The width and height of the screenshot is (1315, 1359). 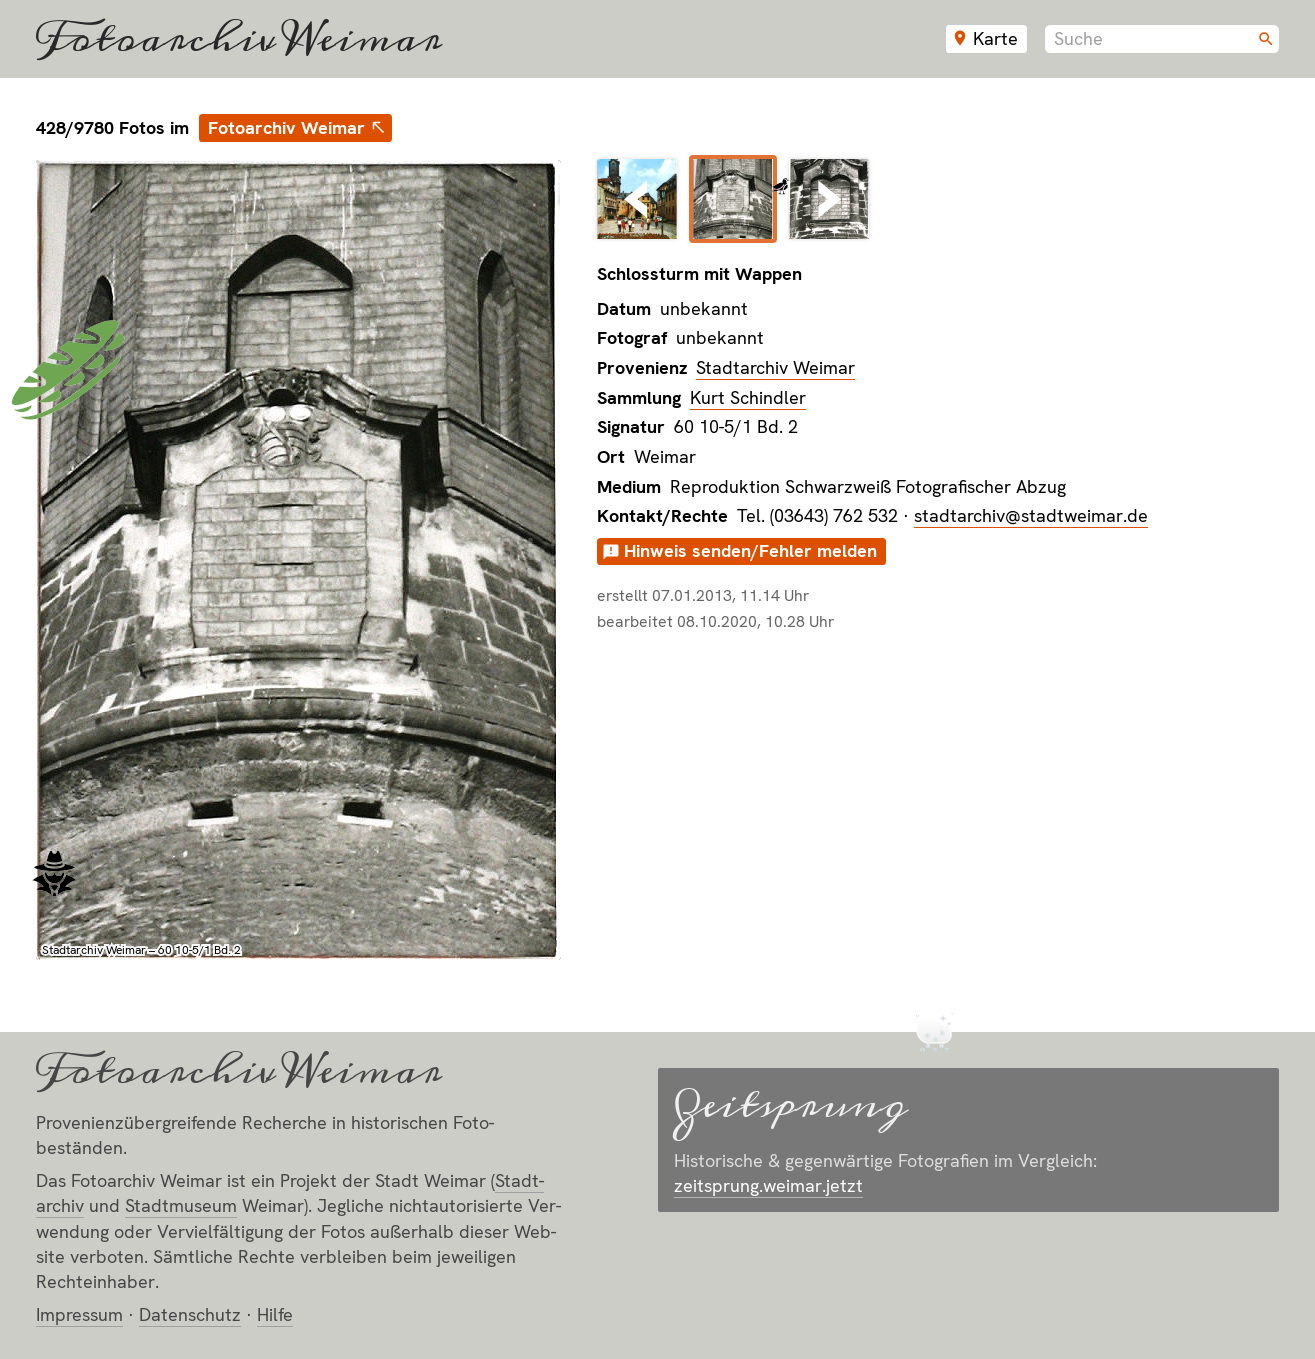 I want to click on decorative bird illustration for nature-themed game, so click(x=780, y=186).